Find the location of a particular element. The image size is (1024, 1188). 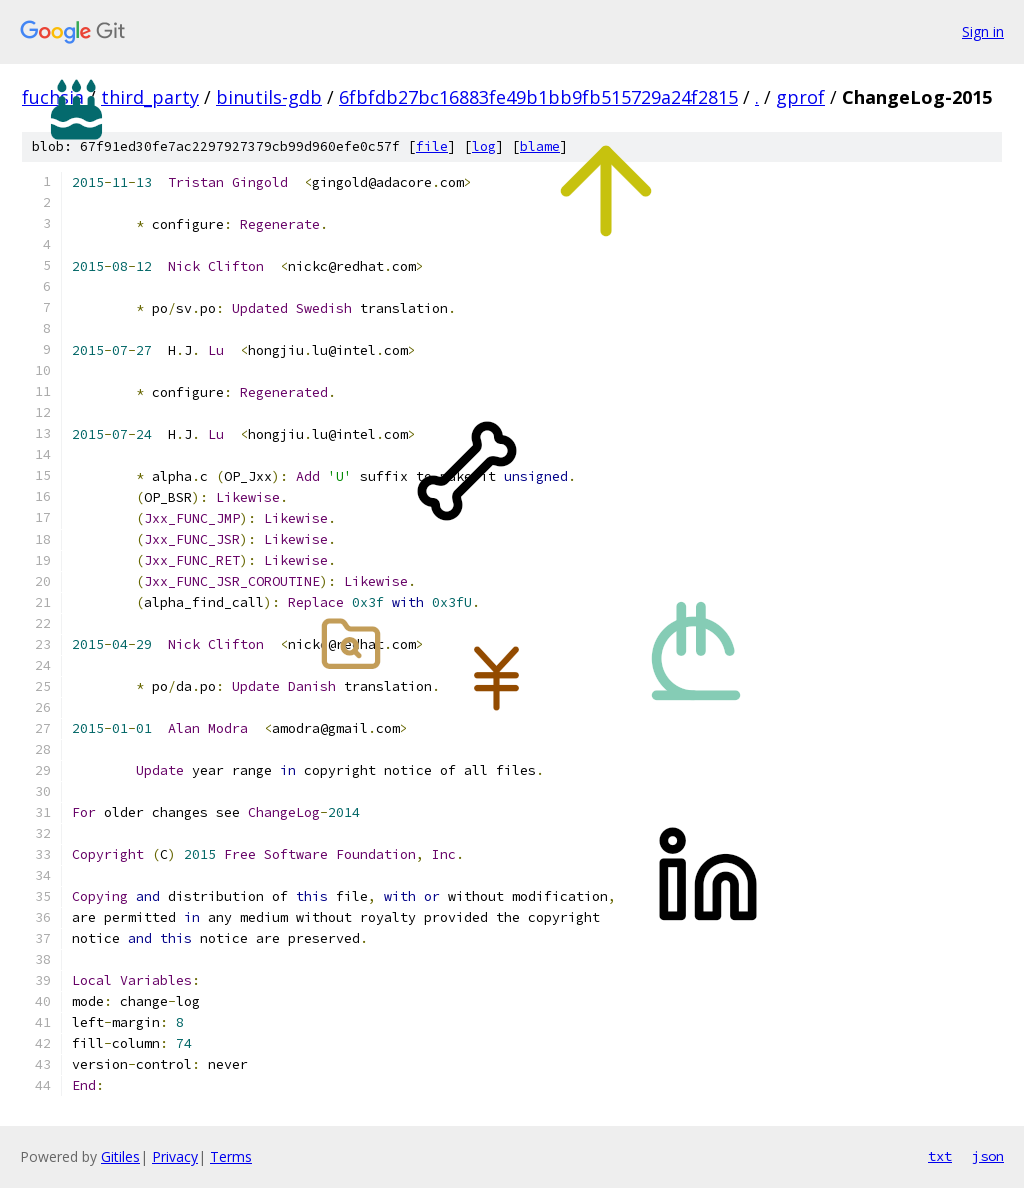

search within a folder is located at coordinates (351, 645).